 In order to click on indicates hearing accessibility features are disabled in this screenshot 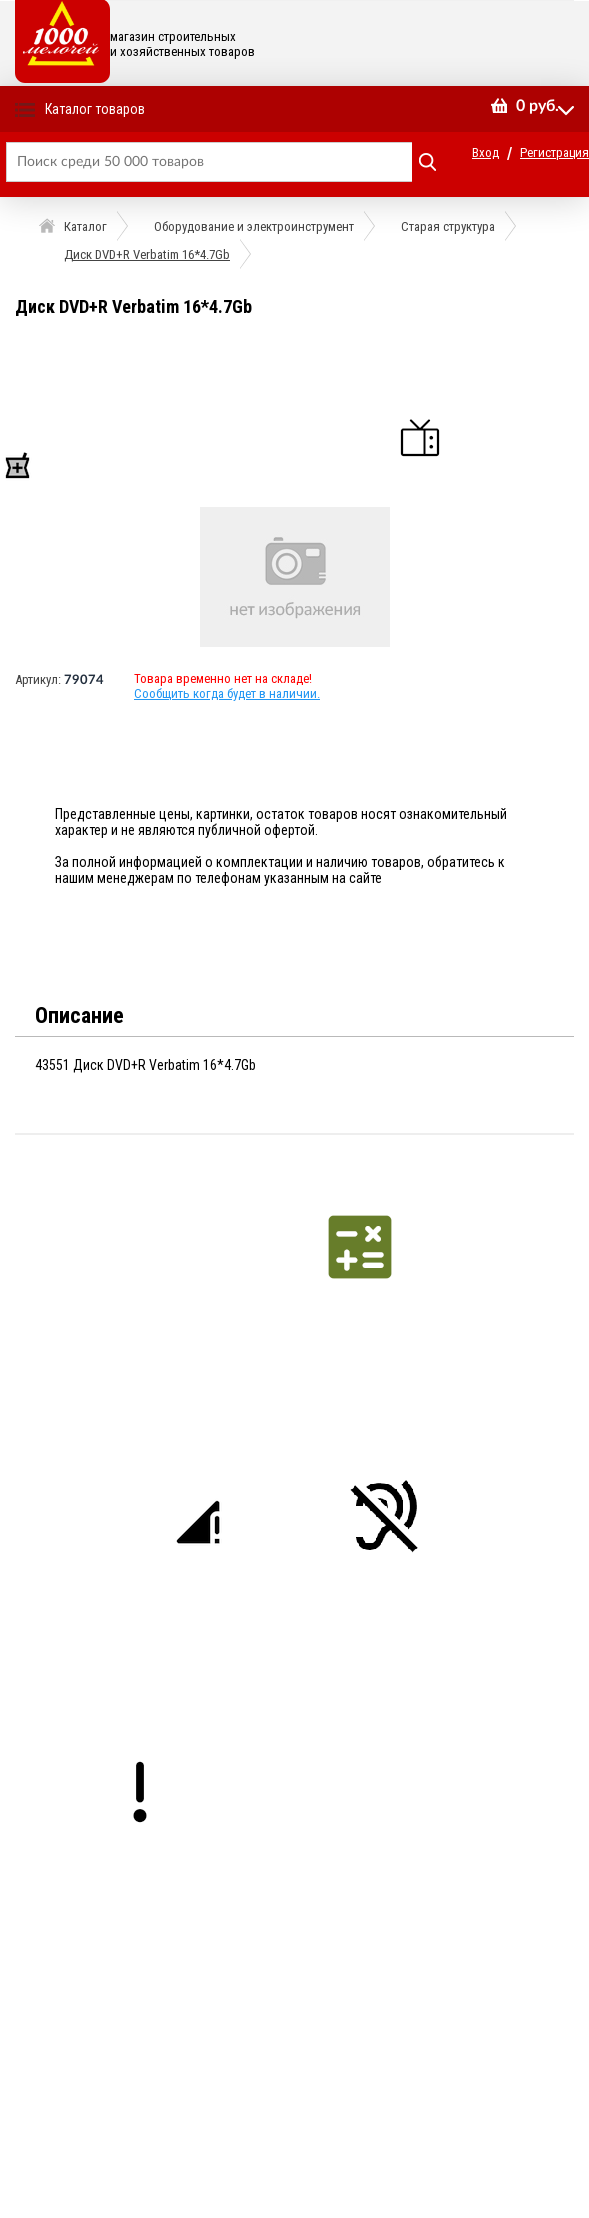, I will do `click(386, 1516)`.